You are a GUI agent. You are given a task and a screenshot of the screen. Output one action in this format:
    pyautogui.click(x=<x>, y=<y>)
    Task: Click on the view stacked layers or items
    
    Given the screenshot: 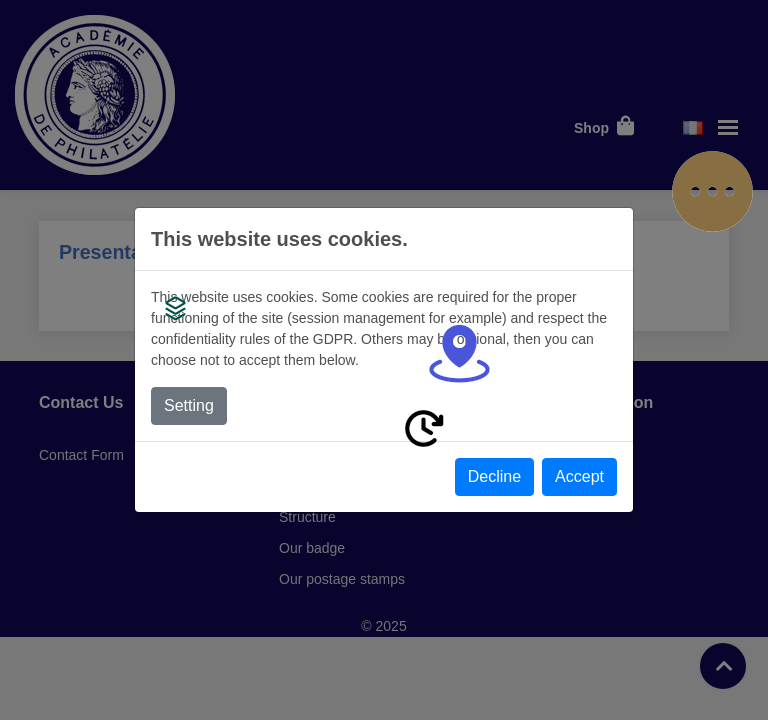 What is the action you would take?
    pyautogui.click(x=175, y=308)
    